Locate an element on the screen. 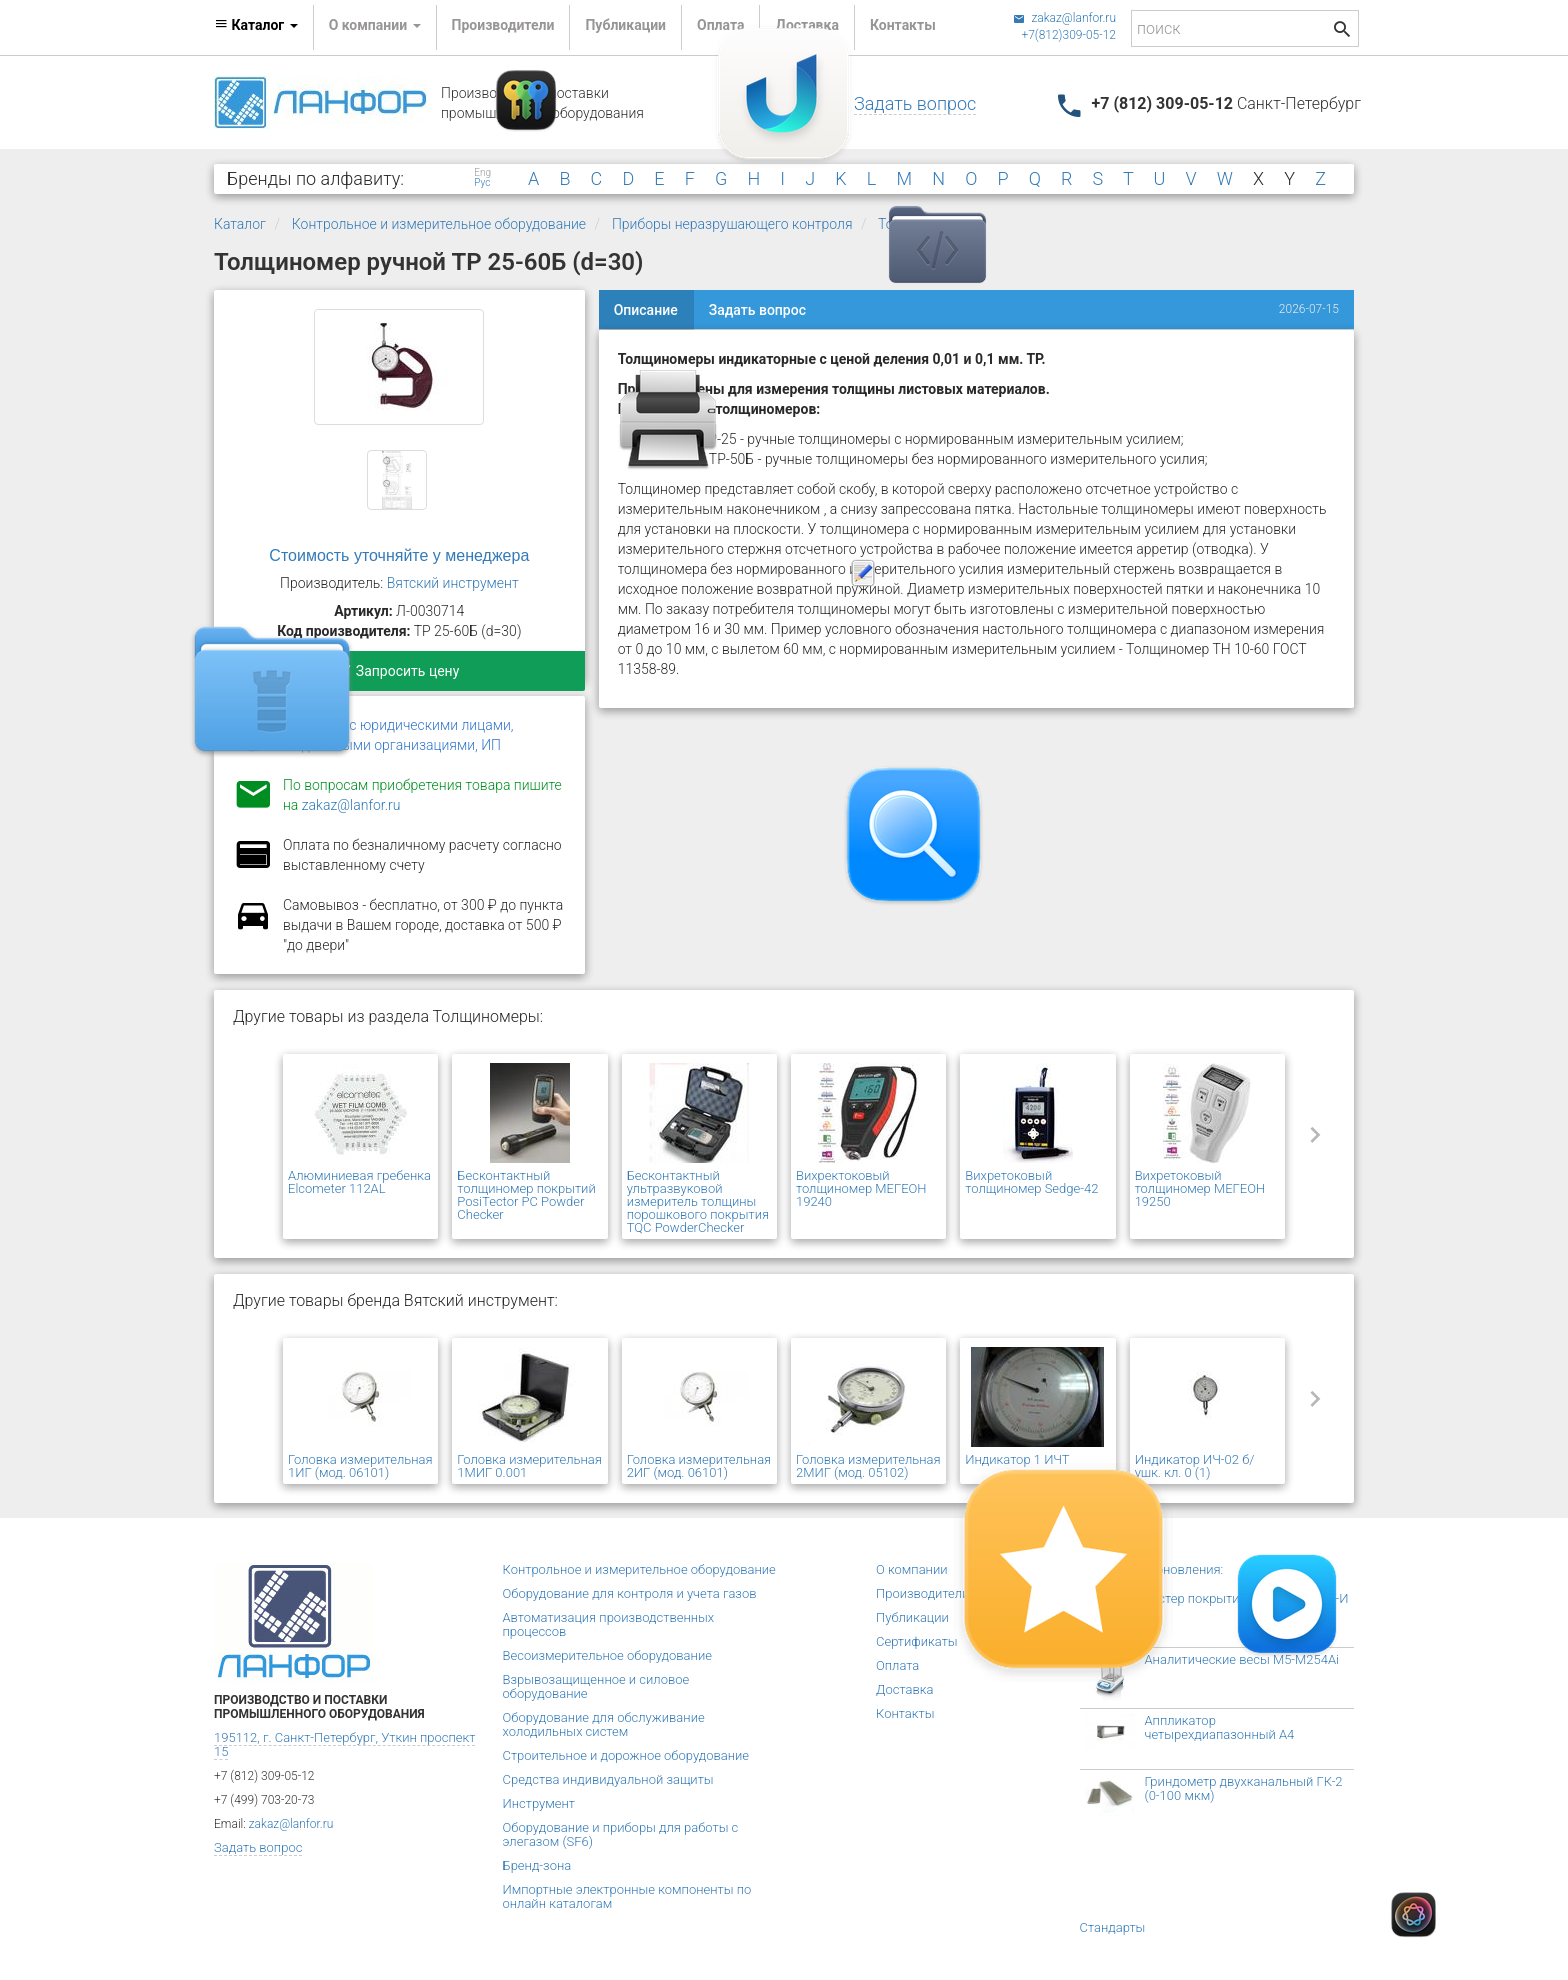  open amberol music player is located at coordinates (1287, 1604).